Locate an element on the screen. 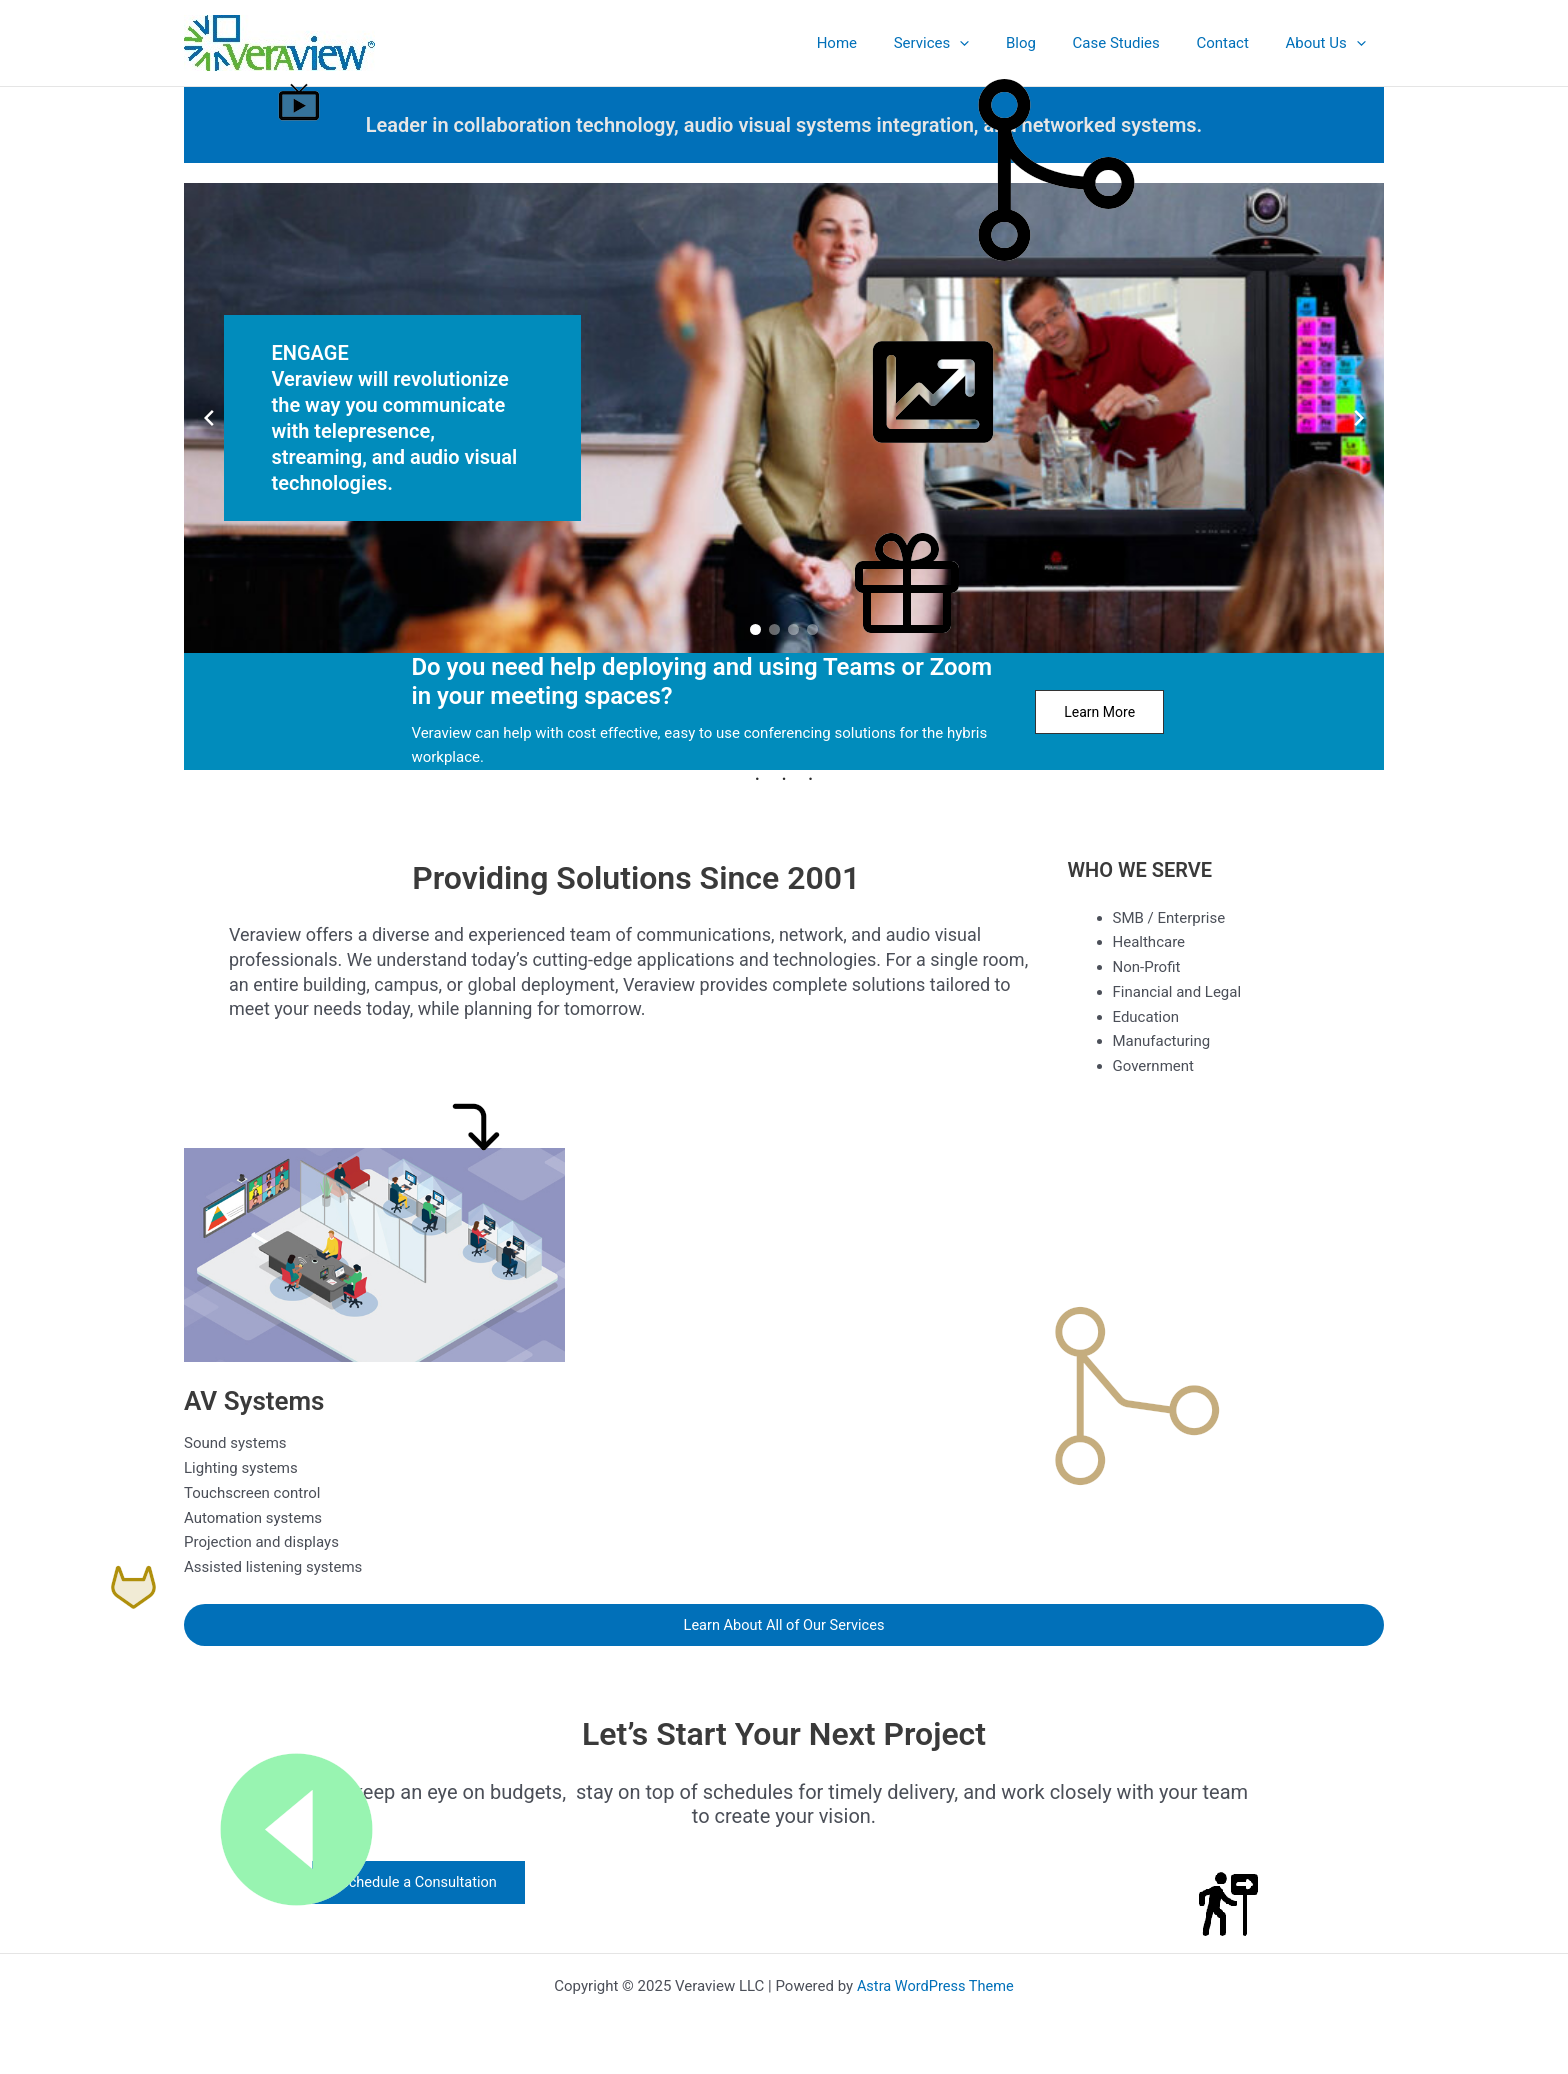 The width and height of the screenshot is (1568, 2074). move item to the right and down is located at coordinates (476, 1127).